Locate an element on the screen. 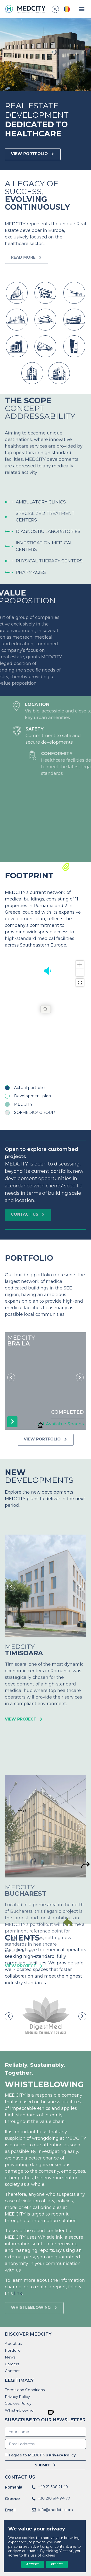  undo the last action is located at coordinates (68, 1922).